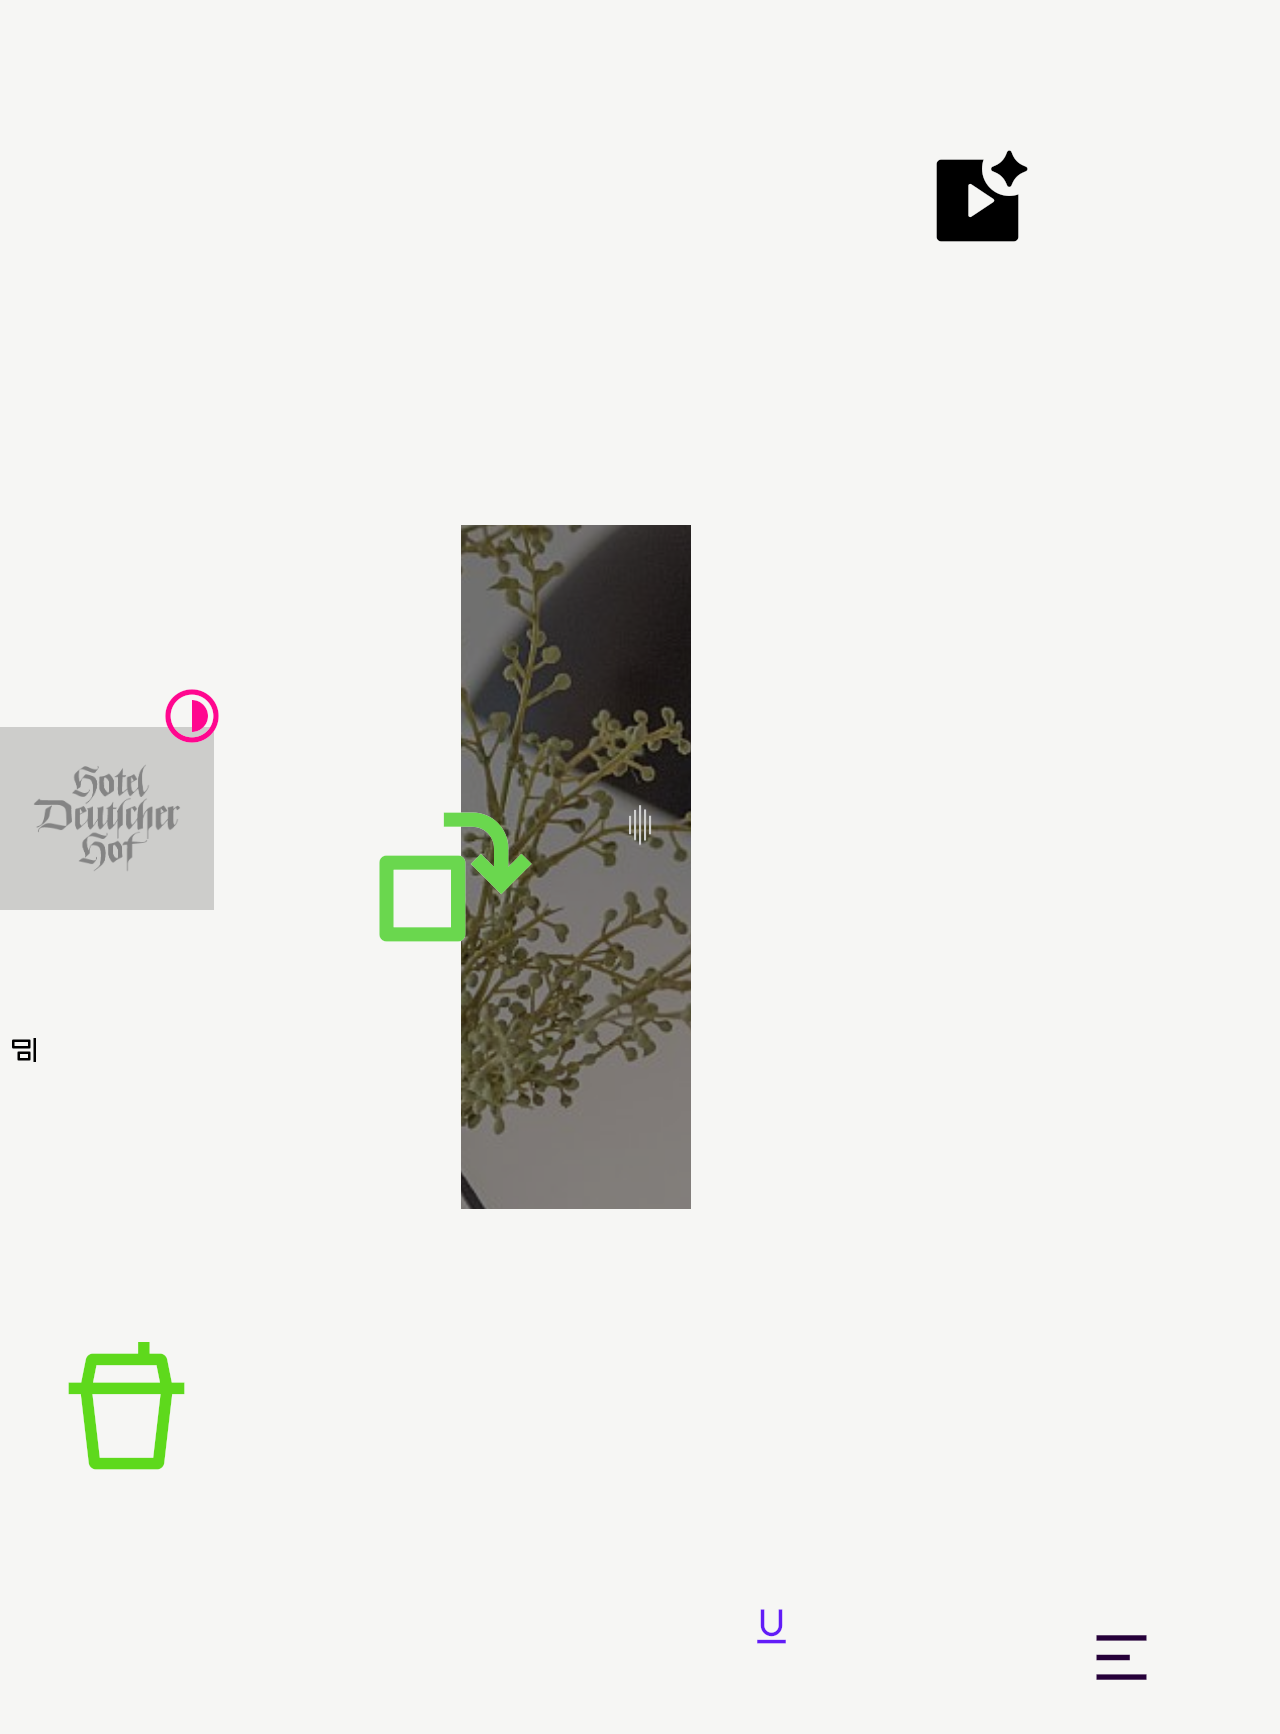  Describe the element at coordinates (977, 200) in the screenshot. I see `access AI-powered video editing tools` at that location.